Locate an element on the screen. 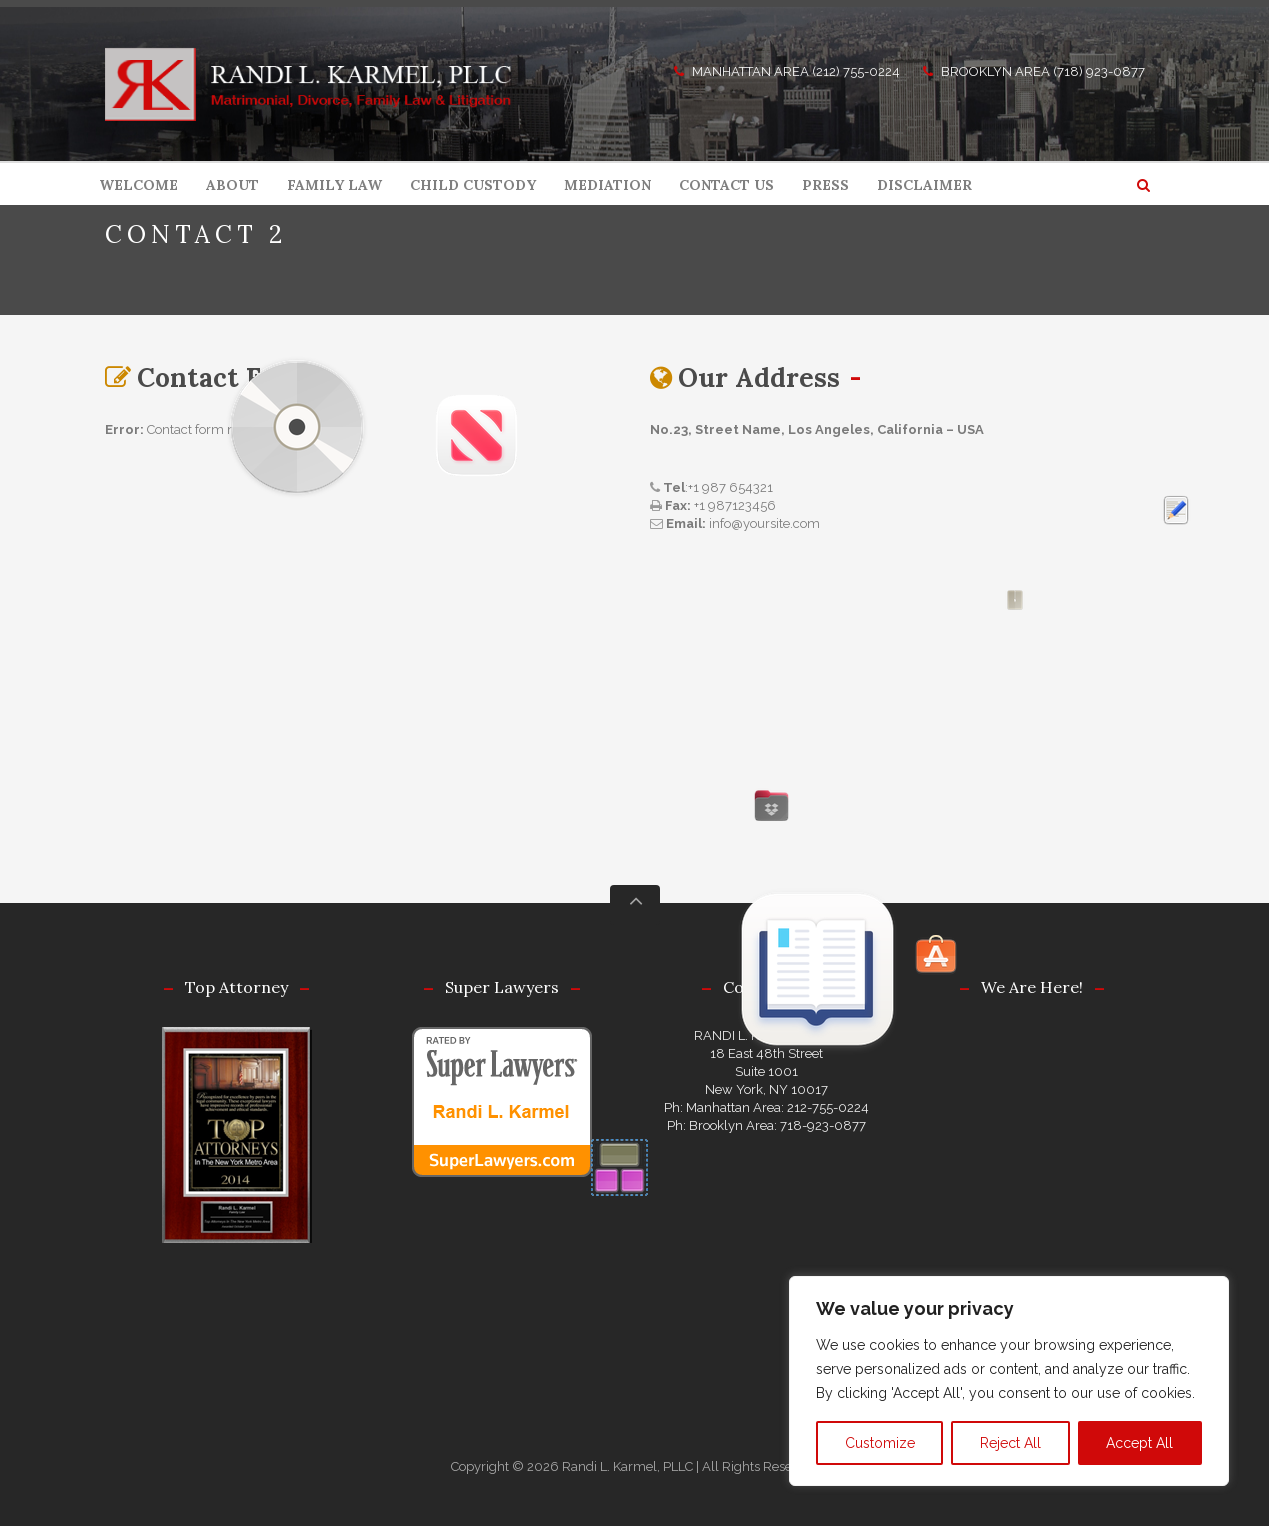  open the software center to browse and install apps is located at coordinates (936, 956).